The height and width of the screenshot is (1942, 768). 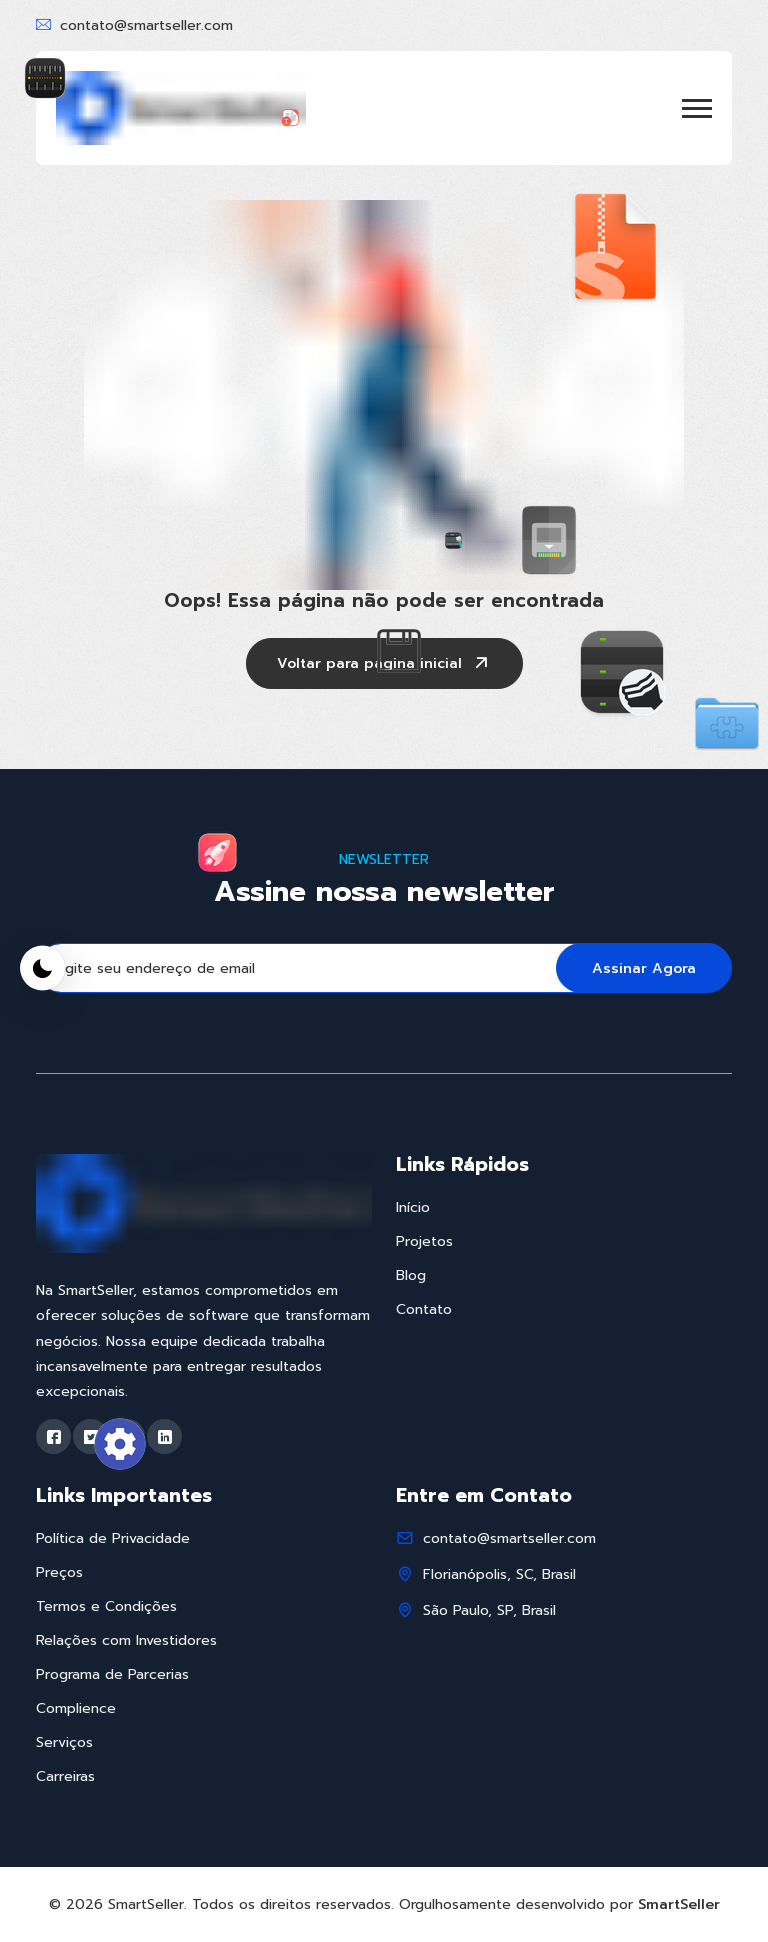 I want to click on sega master system ROM file, so click(x=549, y=540).